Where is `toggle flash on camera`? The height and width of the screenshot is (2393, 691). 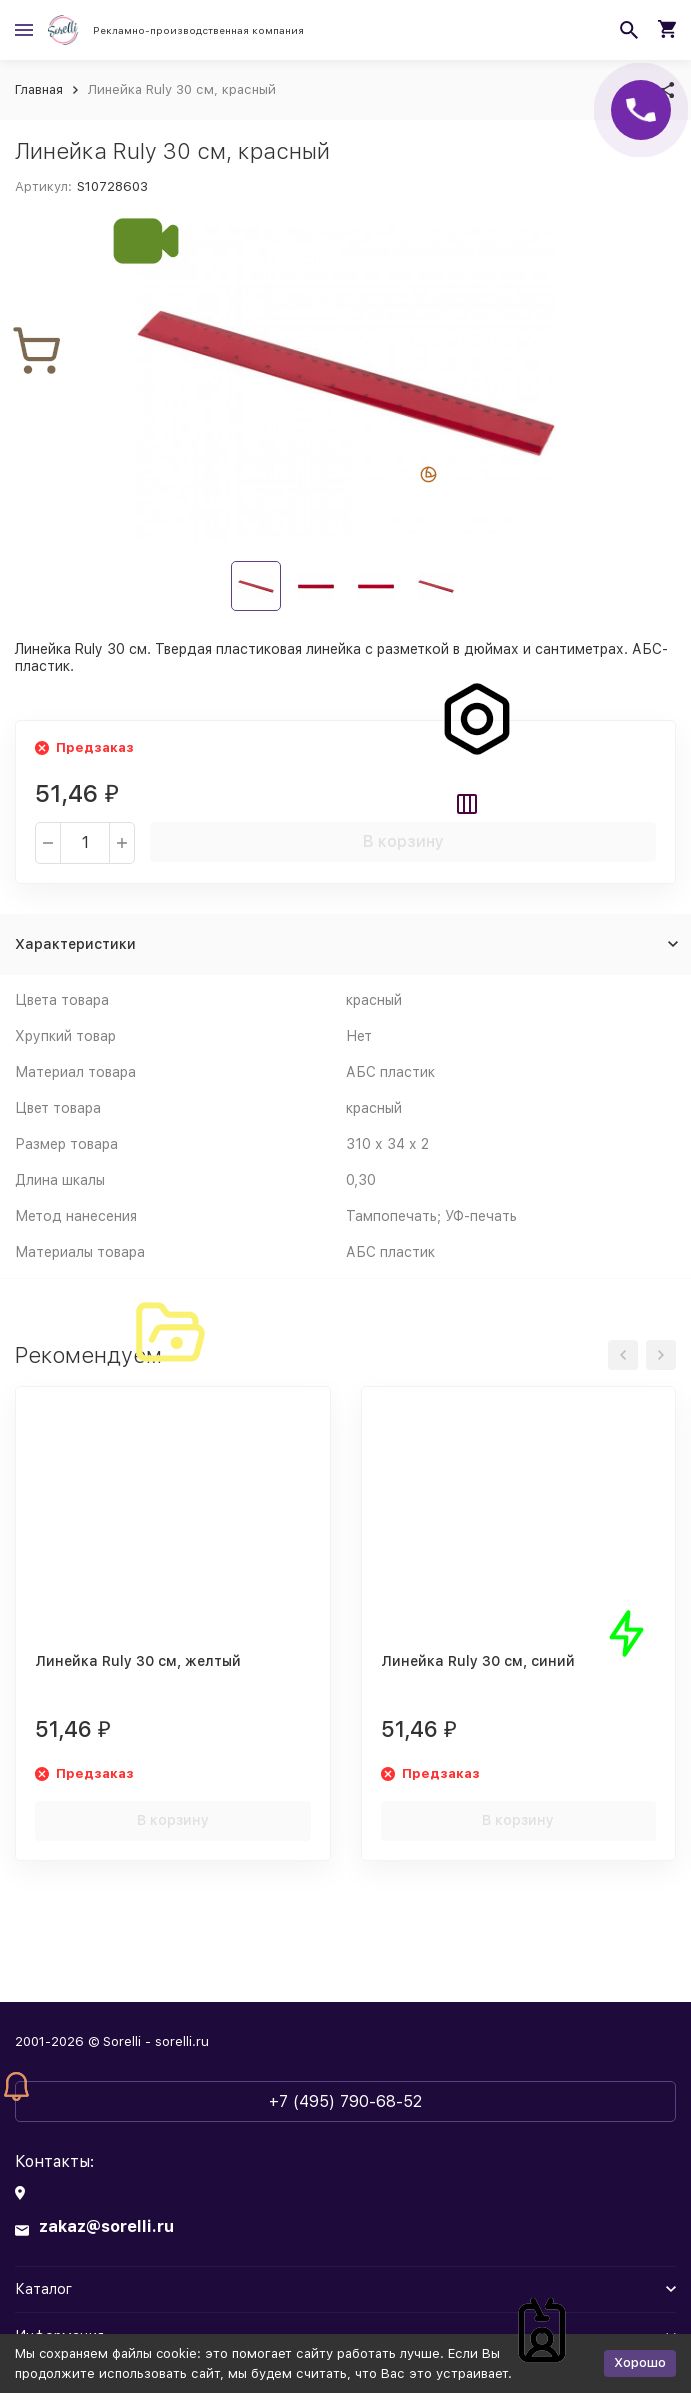 toggle flash on camera is located at coordinates (626, 1633).